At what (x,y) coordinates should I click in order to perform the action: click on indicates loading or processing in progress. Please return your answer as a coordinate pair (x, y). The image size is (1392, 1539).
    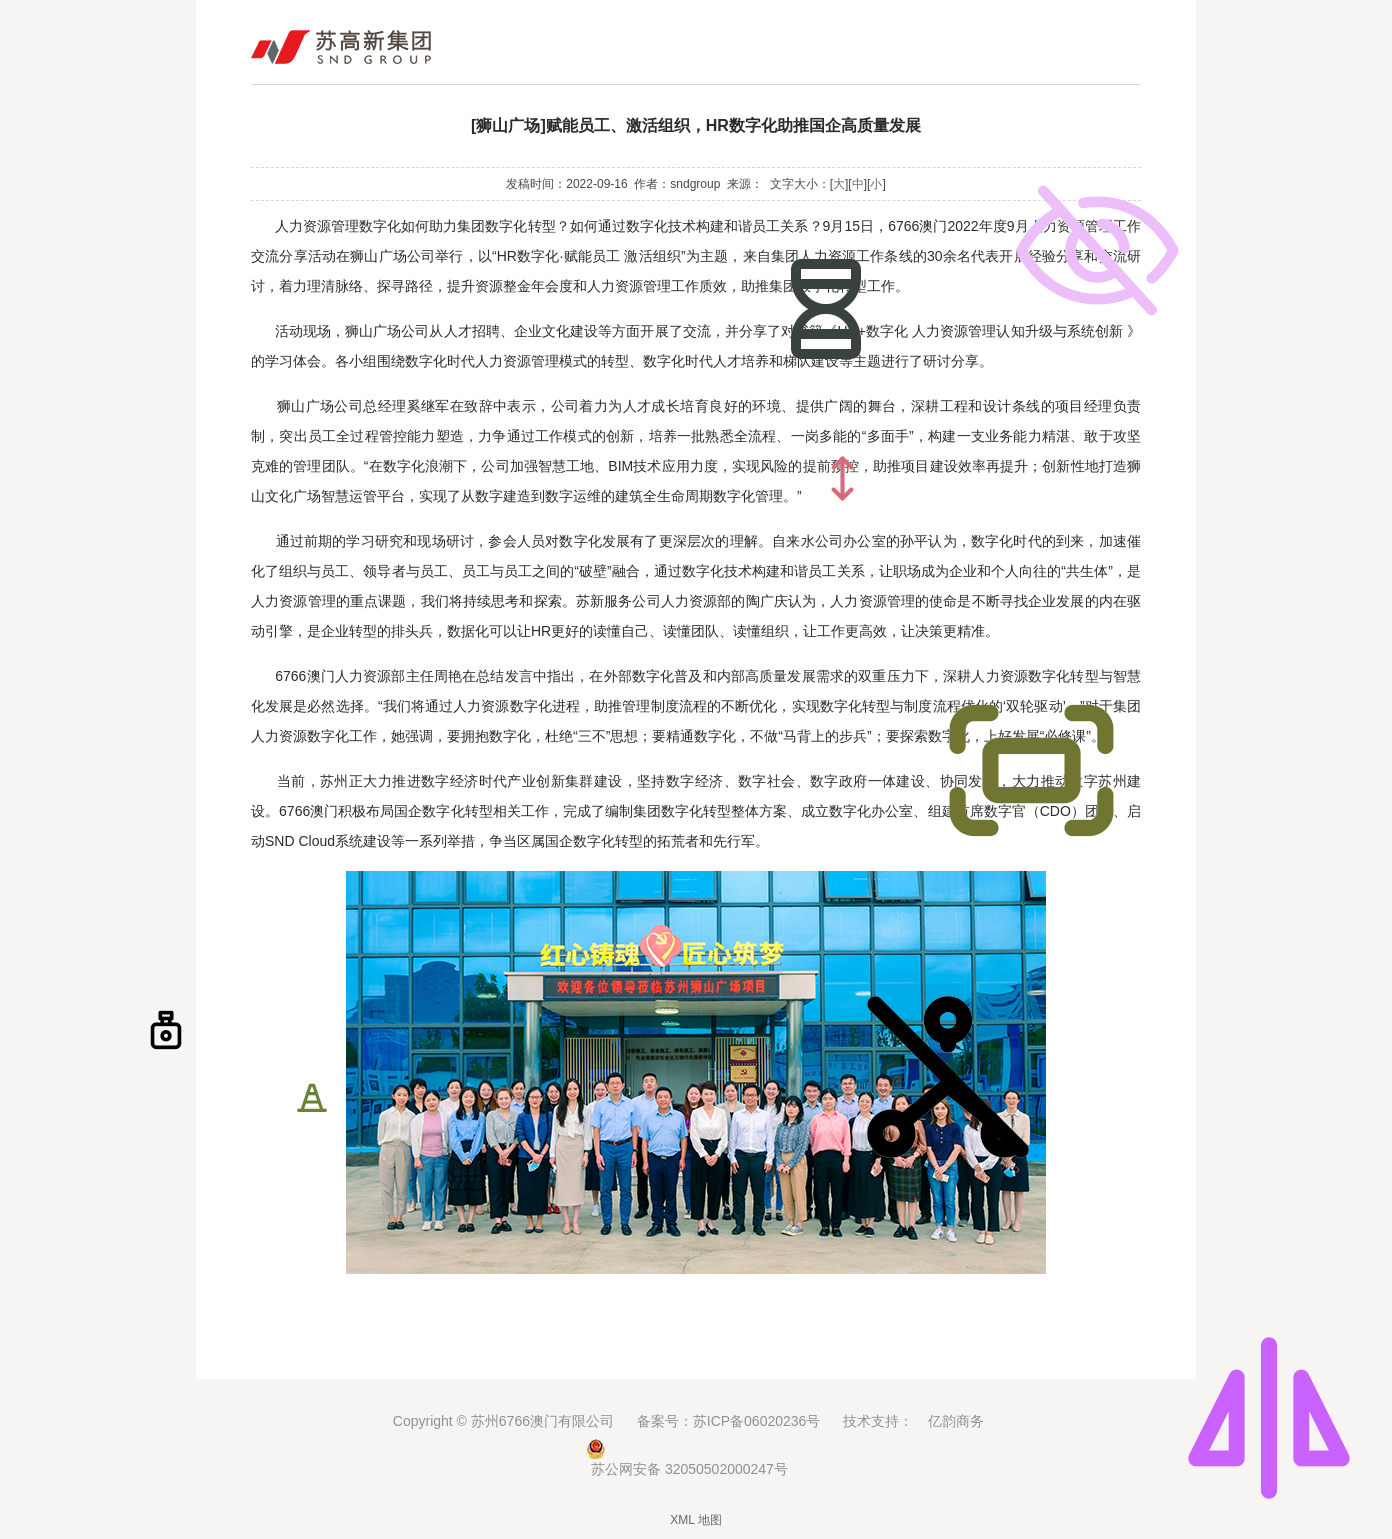
    Looking at the image, I should click on (826, 309).